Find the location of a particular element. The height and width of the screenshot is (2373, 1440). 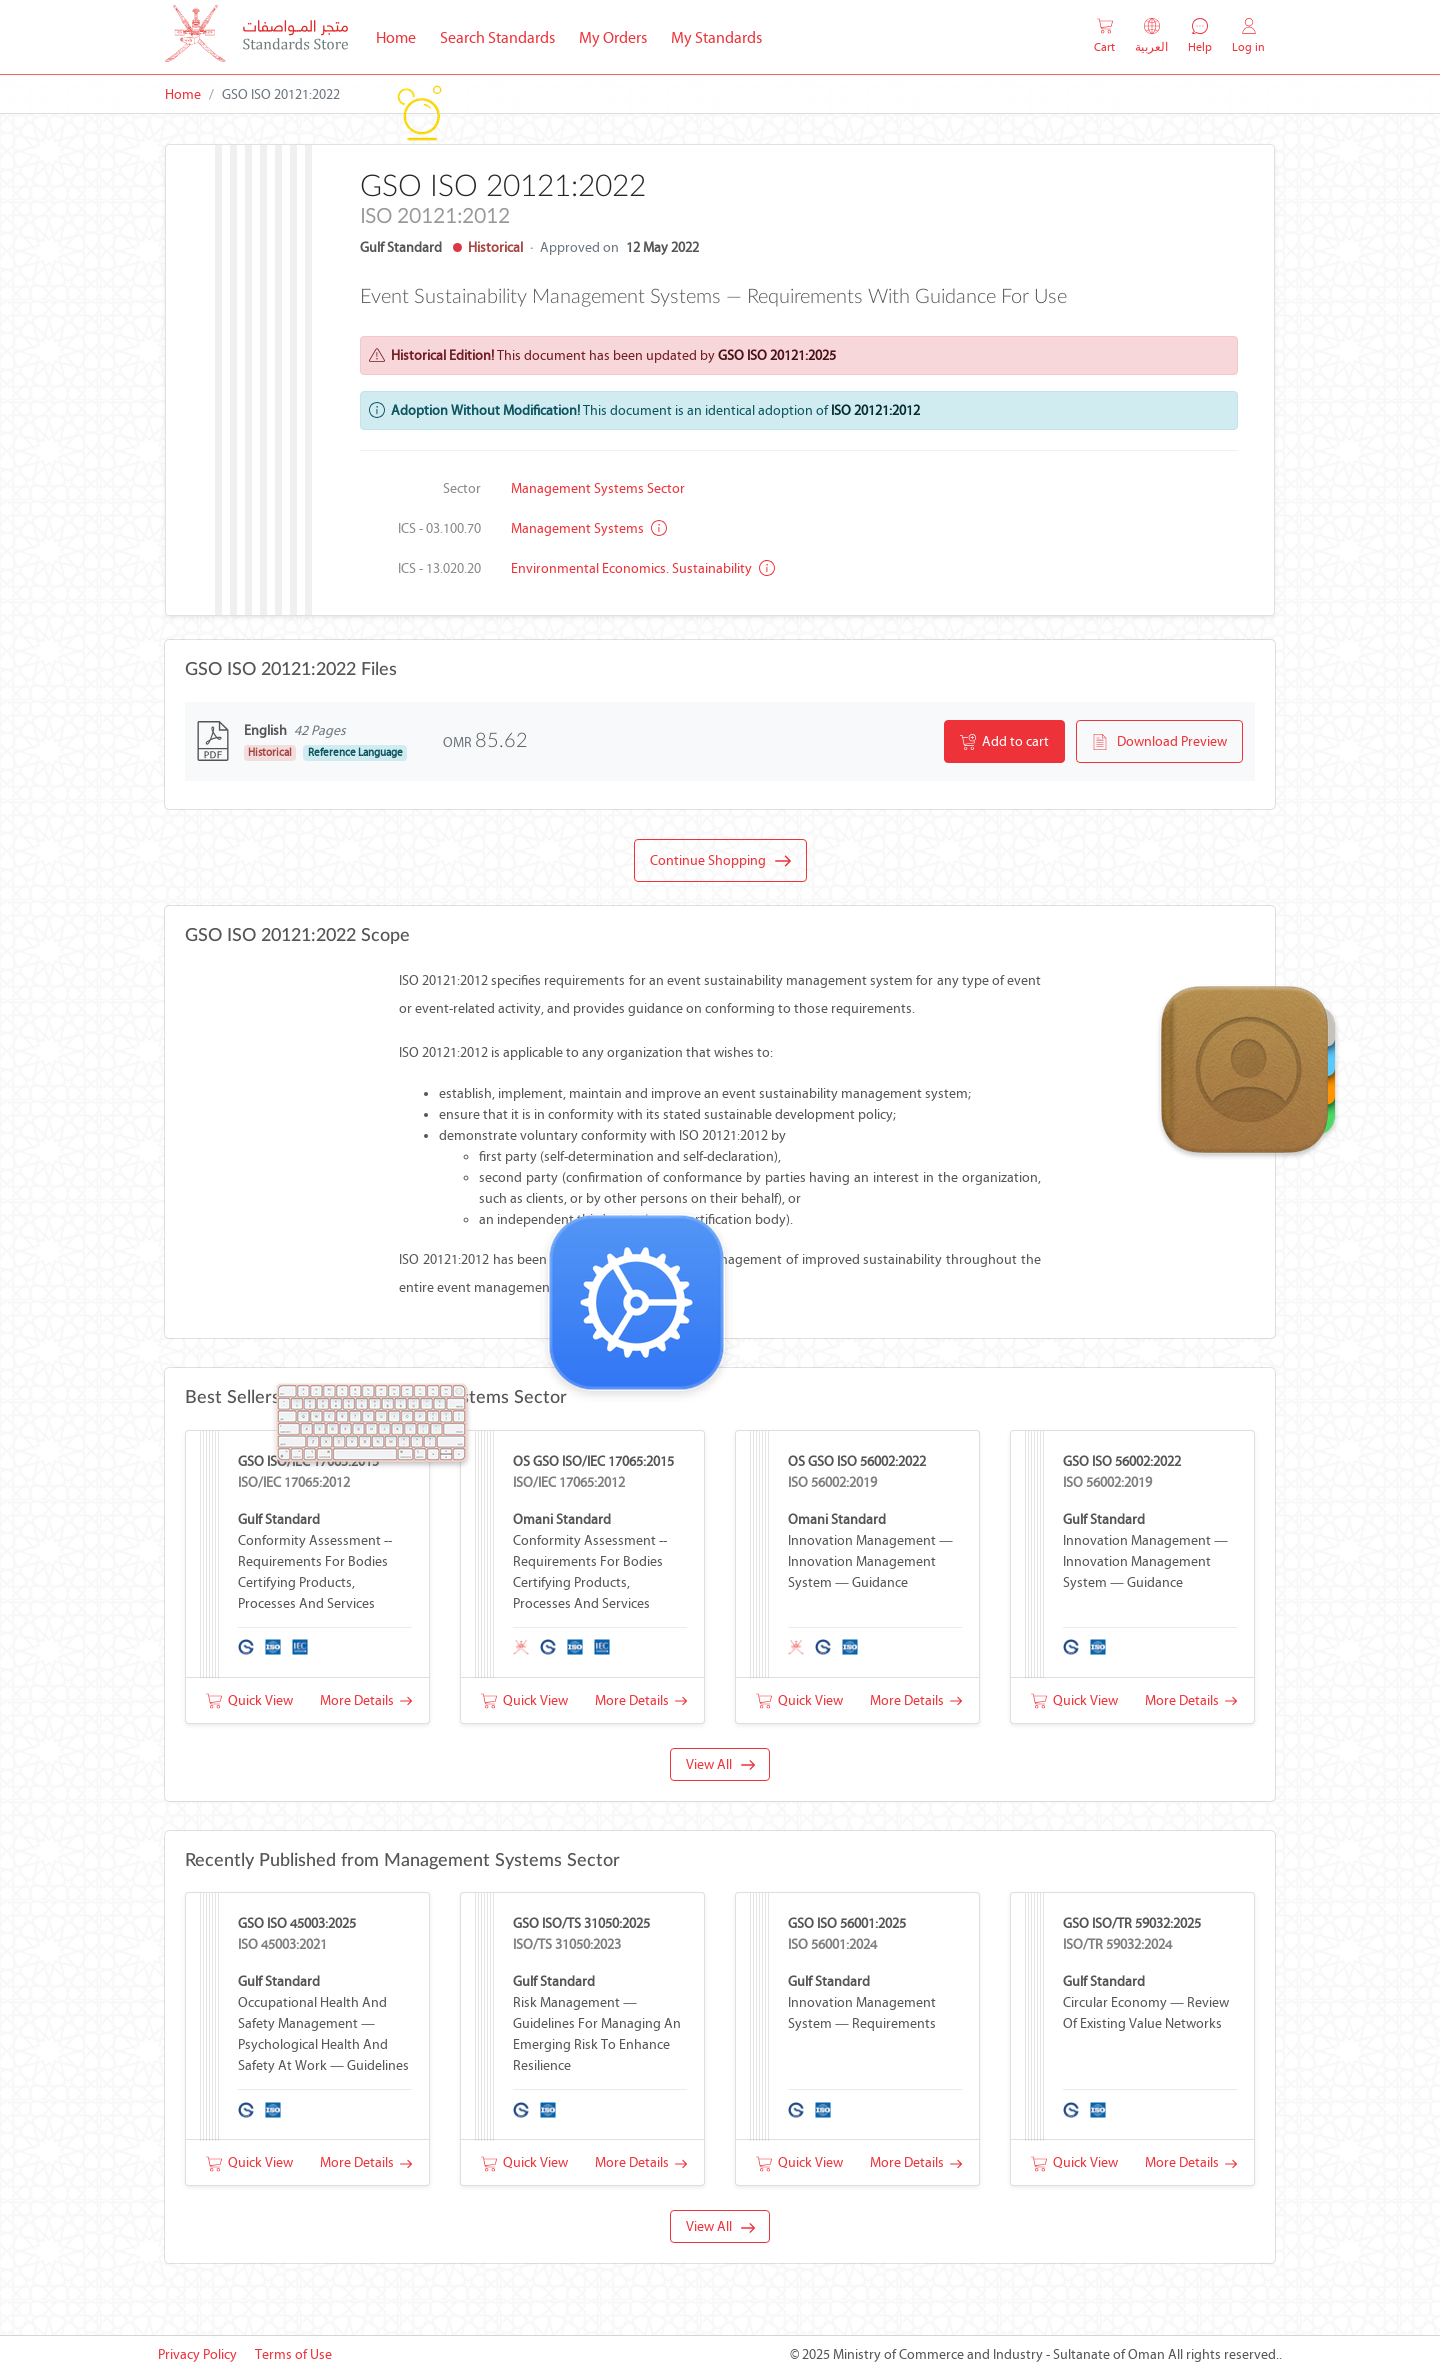

access contacts or address book is located at coordinates (1244, 1069).